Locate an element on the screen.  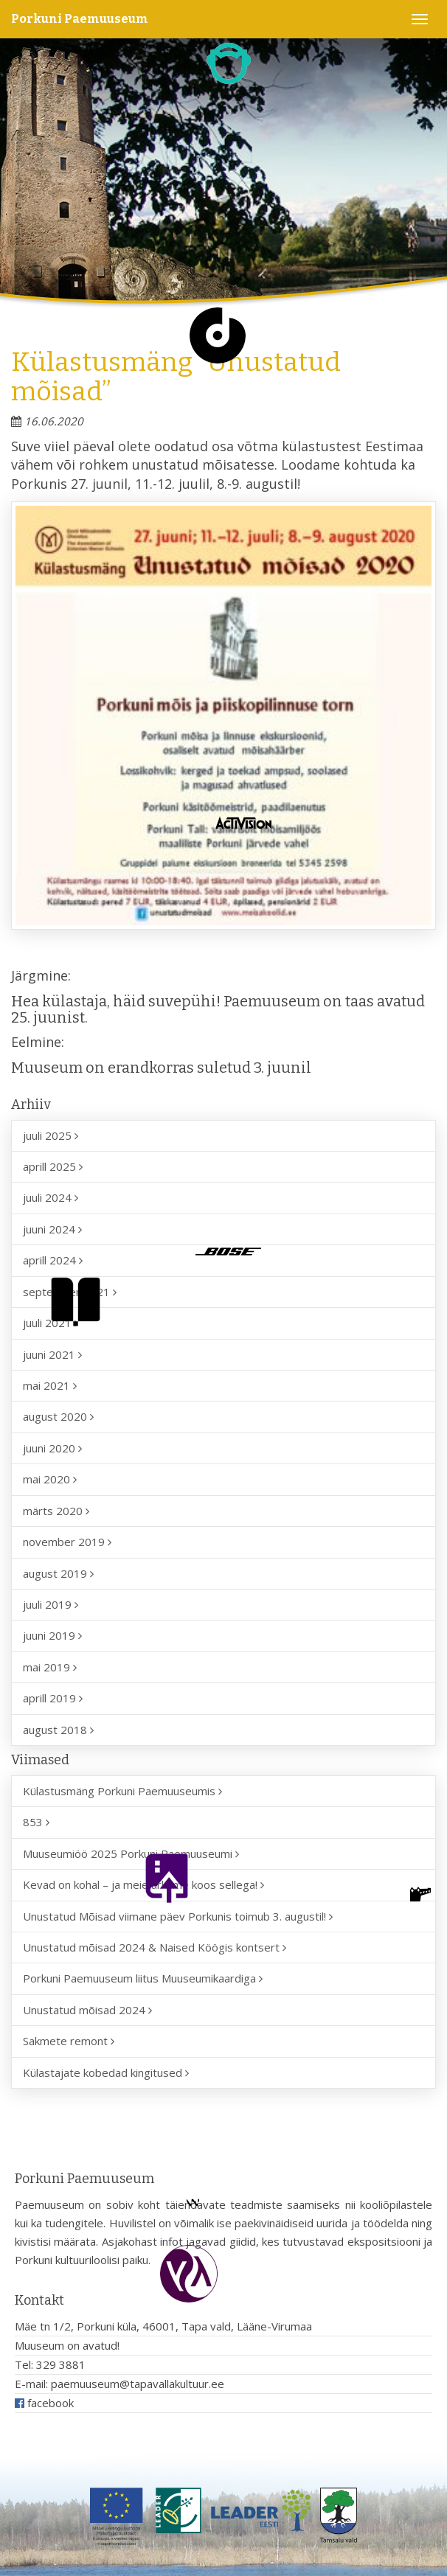
visit the Bose website or store is located at coordinates (228, 1251).